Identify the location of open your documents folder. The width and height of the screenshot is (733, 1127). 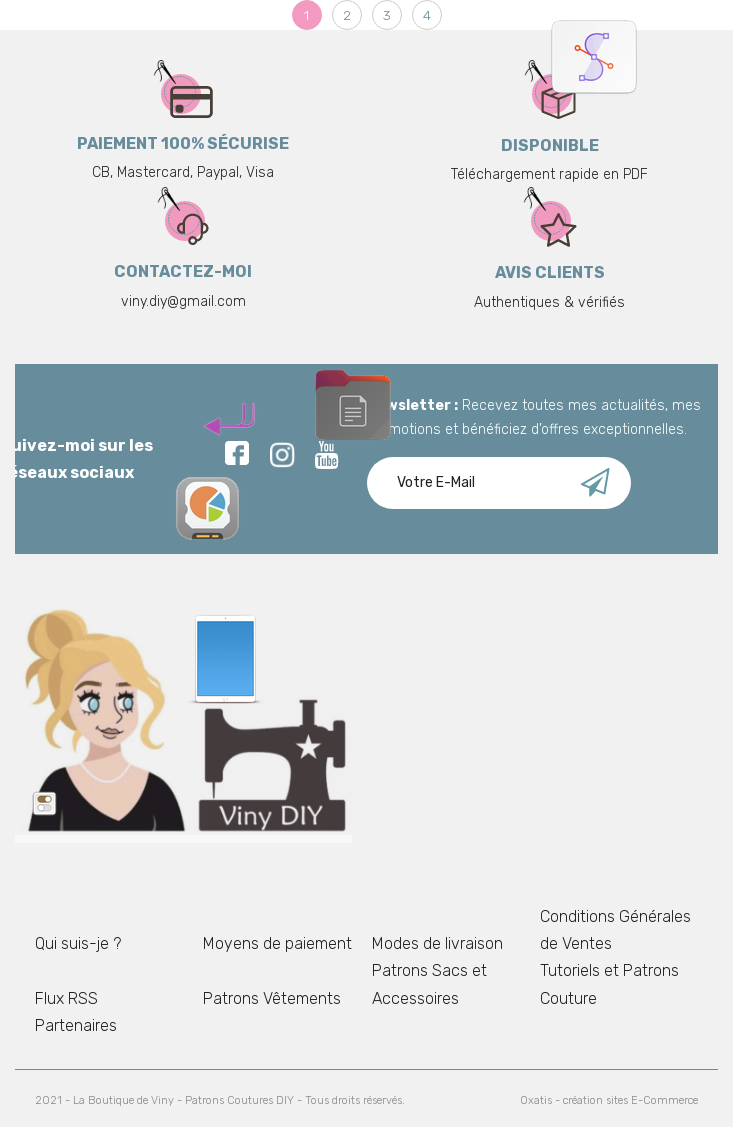
(353, 405).